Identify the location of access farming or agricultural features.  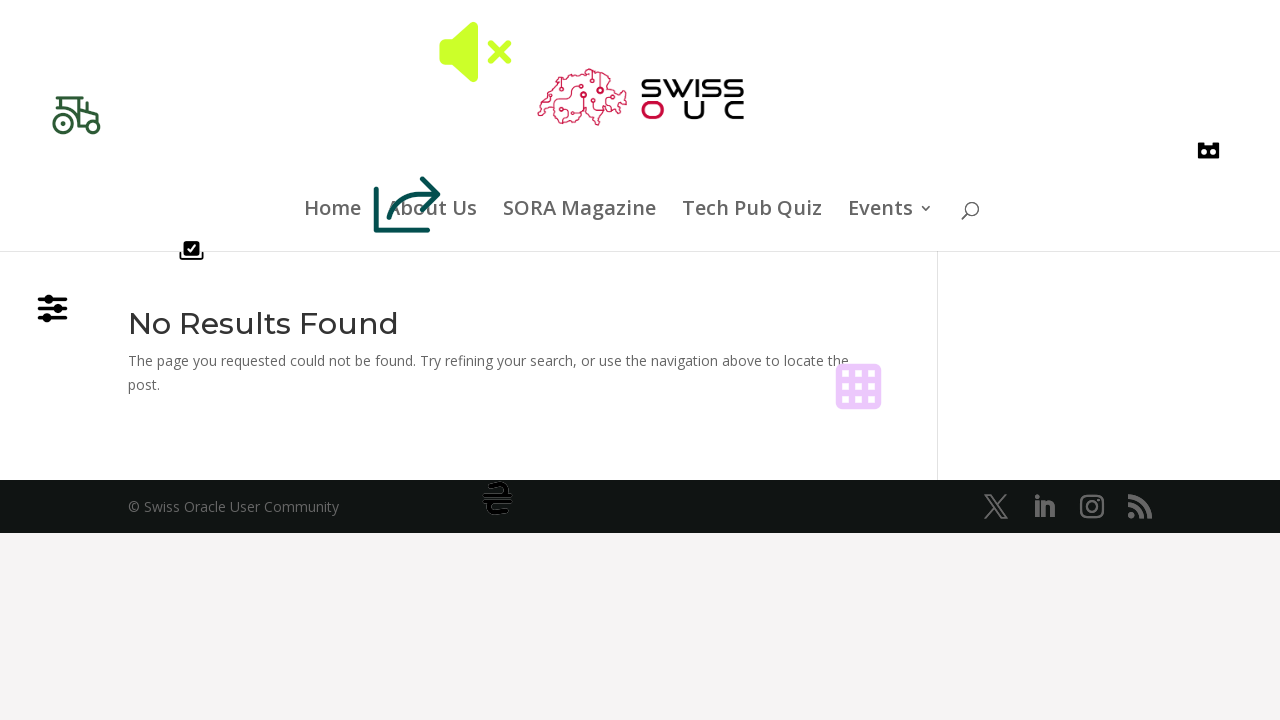
(75, 114).